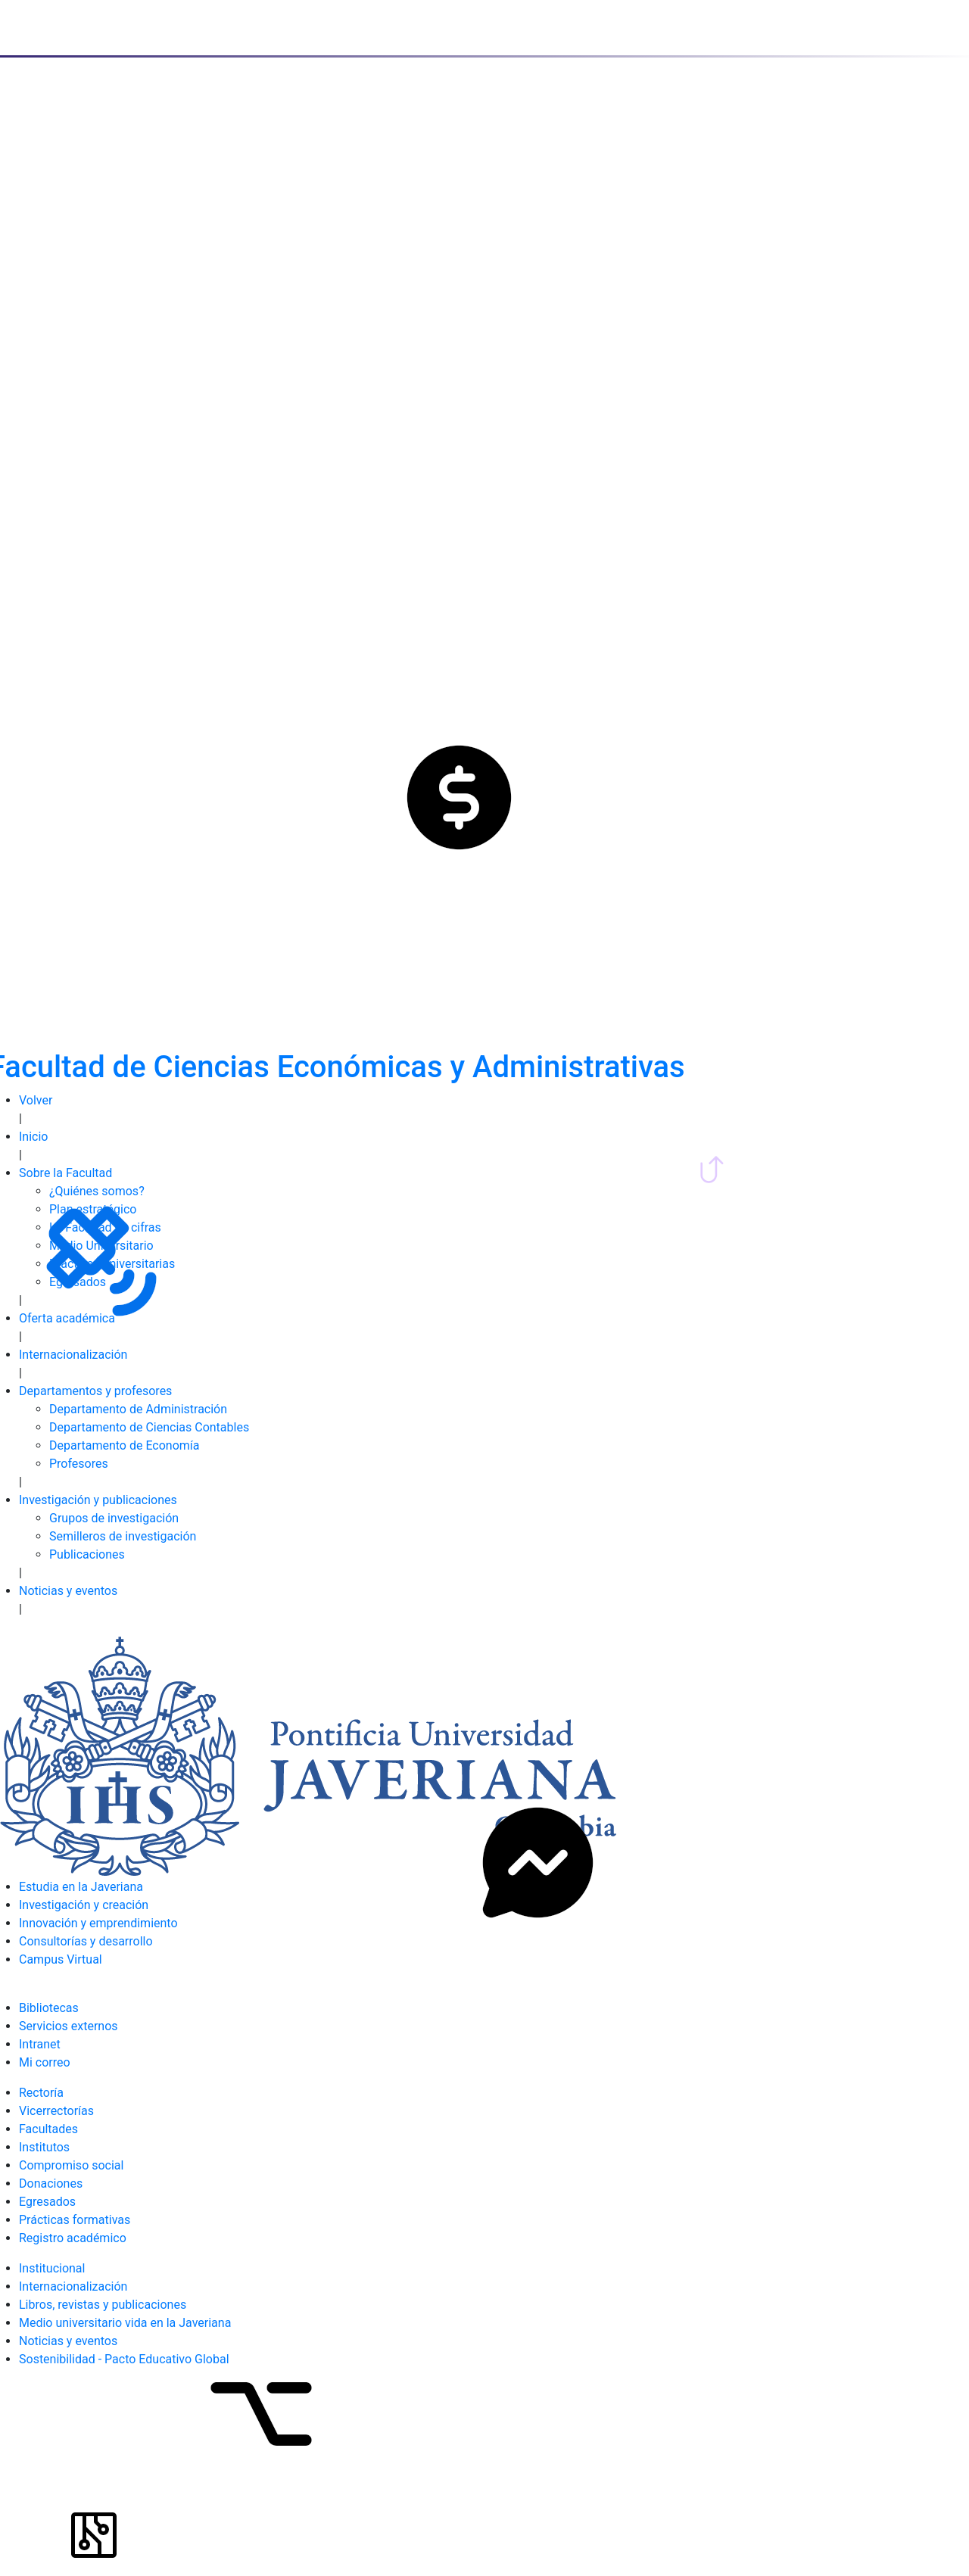  What do you see at coordinates (459, 797) in the screenshot?
I see `view account balance or financial summary` at bounding box center [459, 797].